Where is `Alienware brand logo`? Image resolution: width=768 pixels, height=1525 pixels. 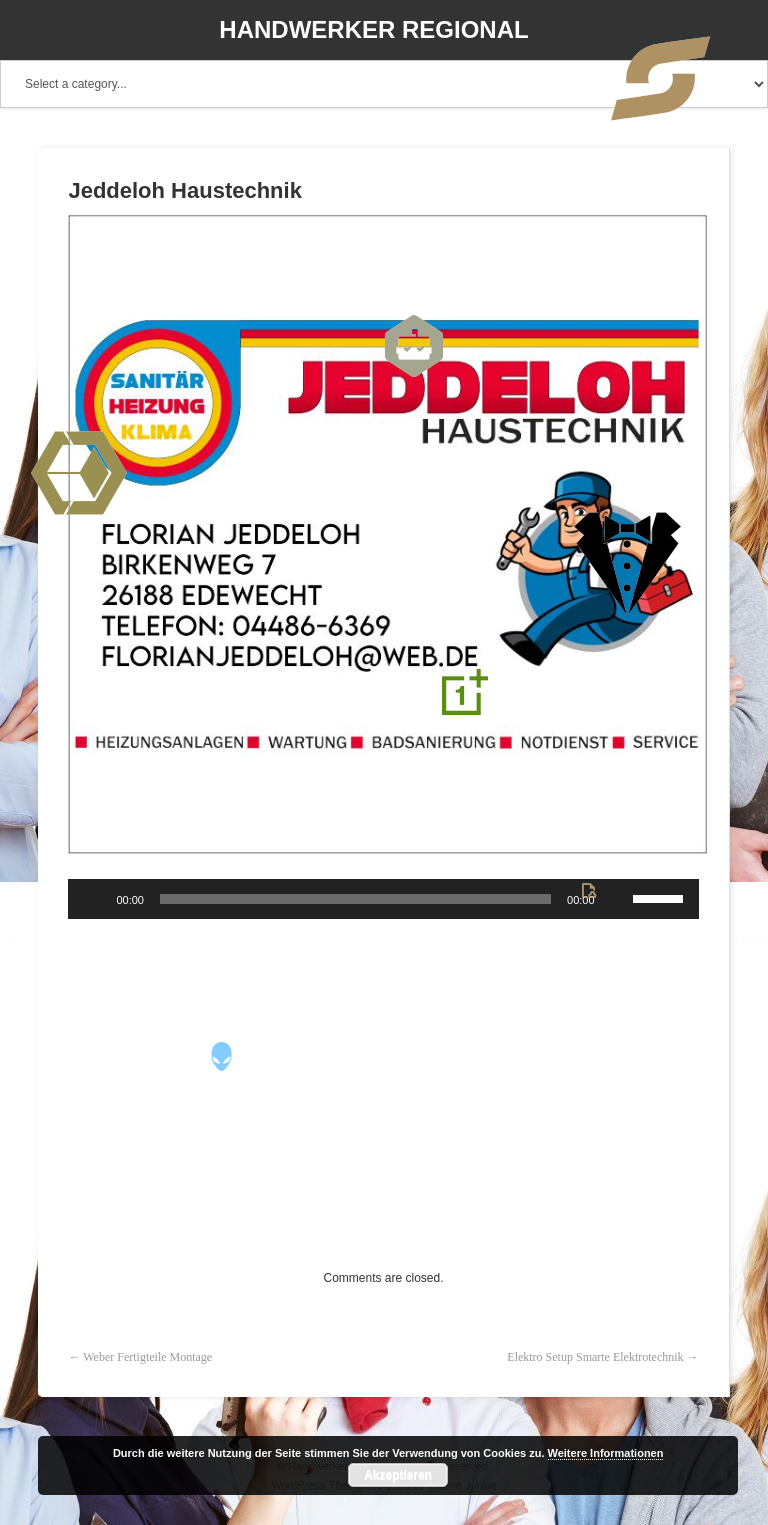
Alienware brand logo is located at coordinates (221, 1056).